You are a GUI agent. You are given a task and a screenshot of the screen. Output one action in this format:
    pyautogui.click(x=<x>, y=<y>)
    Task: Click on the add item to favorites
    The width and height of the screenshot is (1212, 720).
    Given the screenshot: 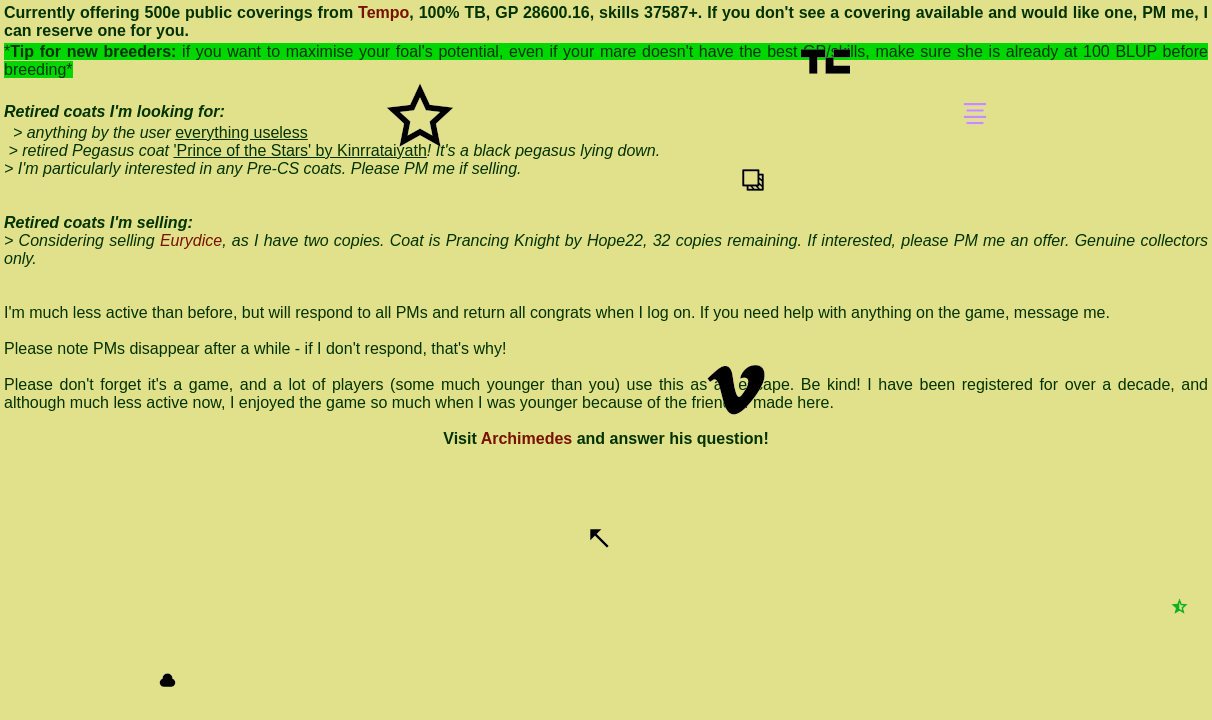 What is the action you would take?
    pyautogui.click(x=420, y=117)
    